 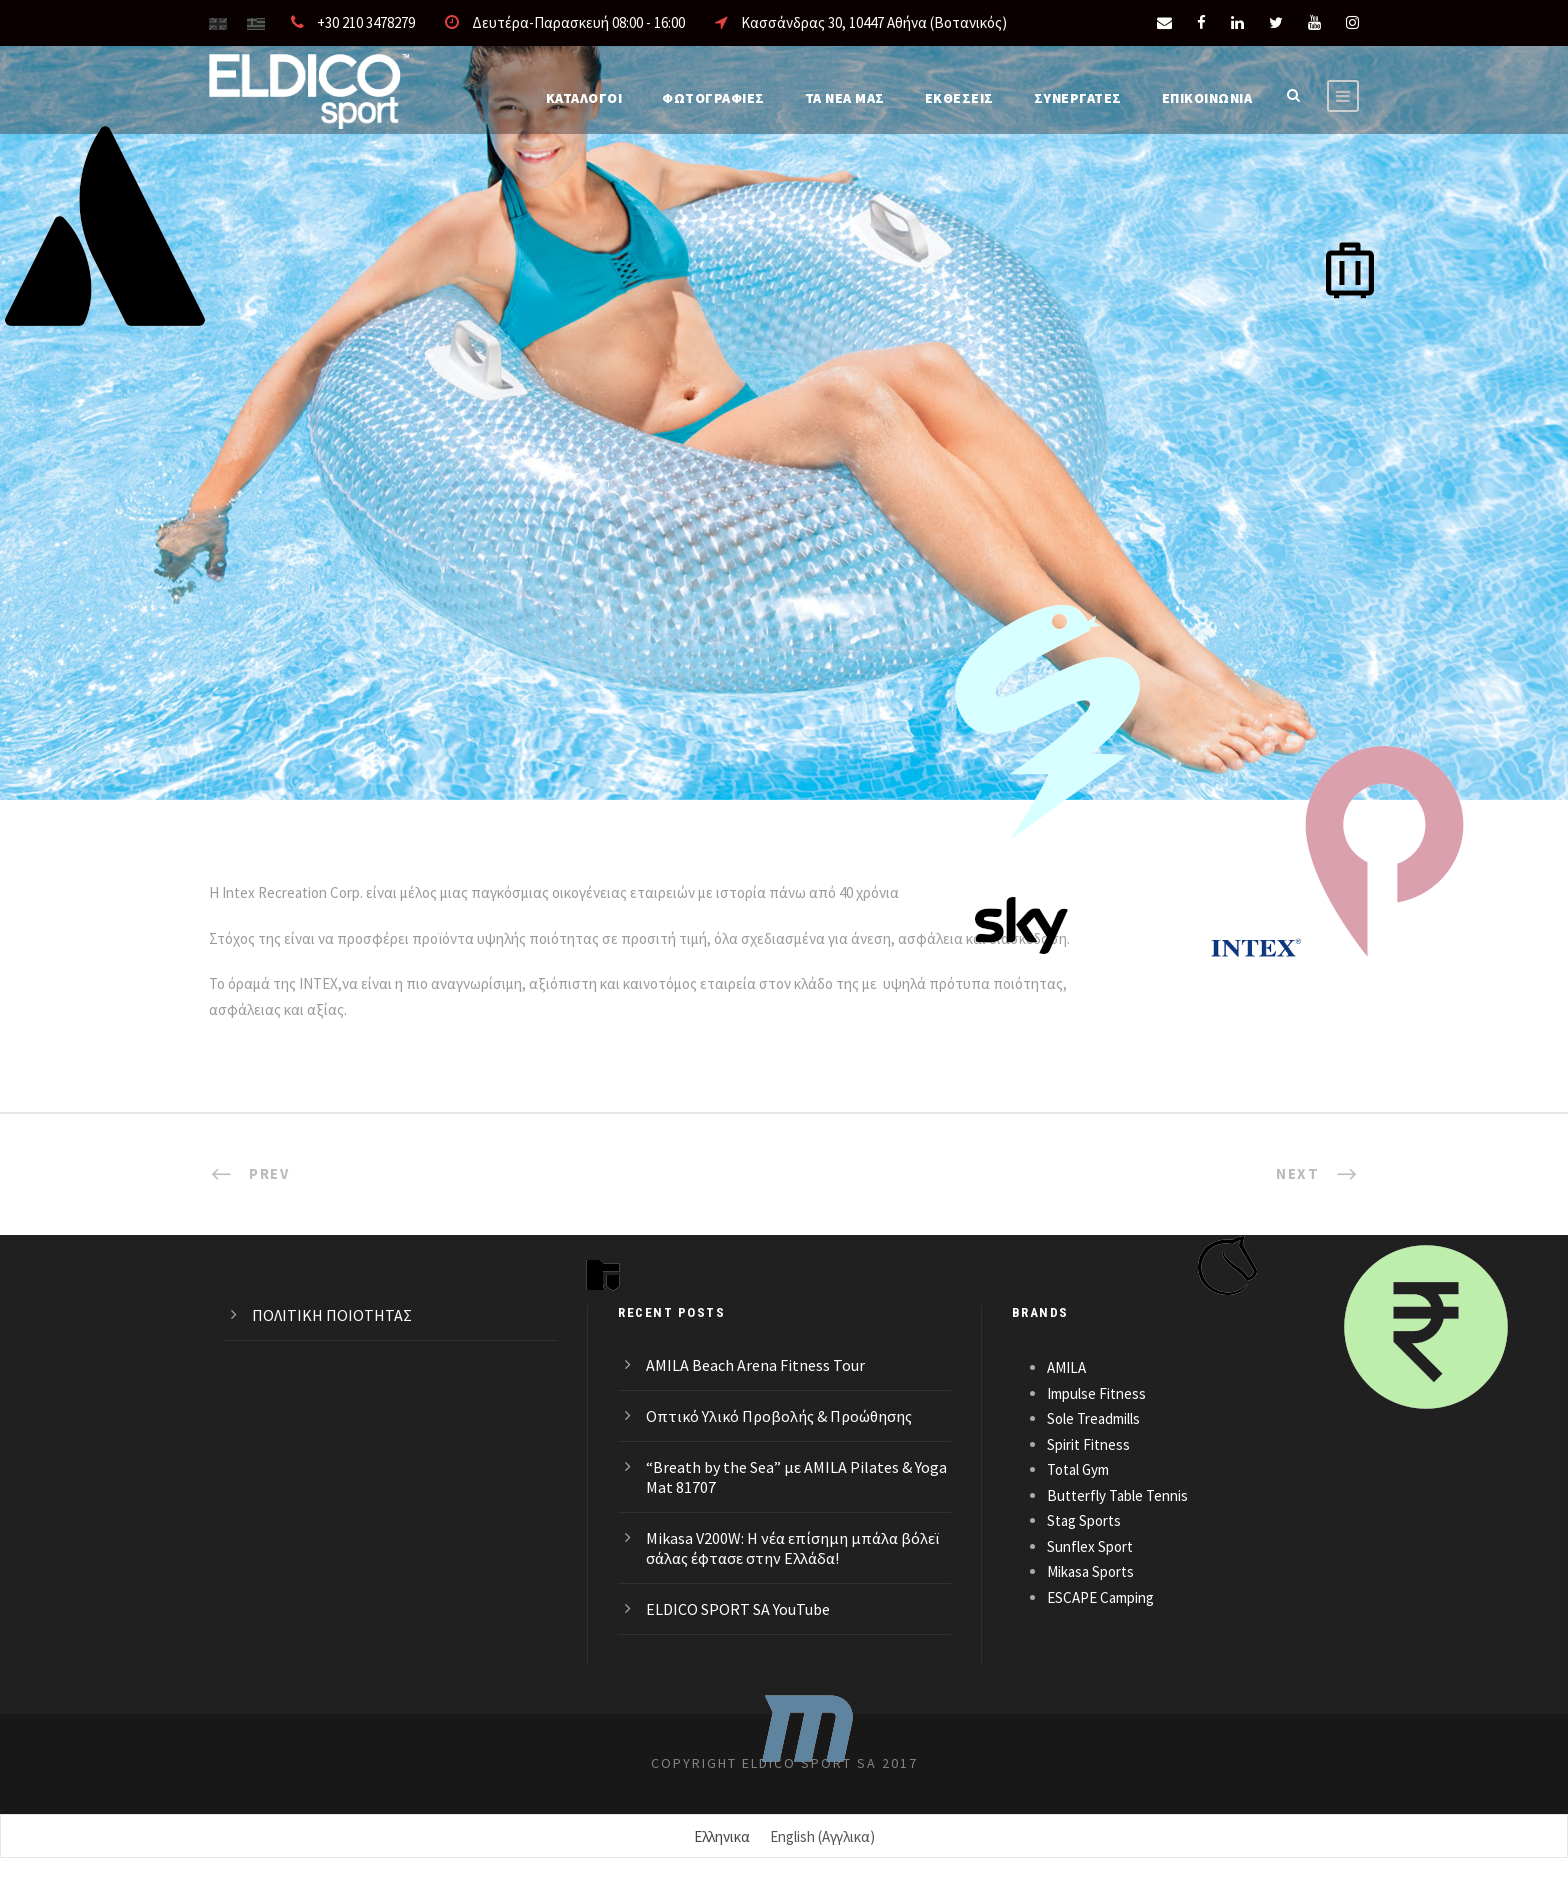 What do you see at coordinates (1426, 1327) in the screenshot?
I see `view balance in Indian rupees` at bounding box center [1426, 1327].